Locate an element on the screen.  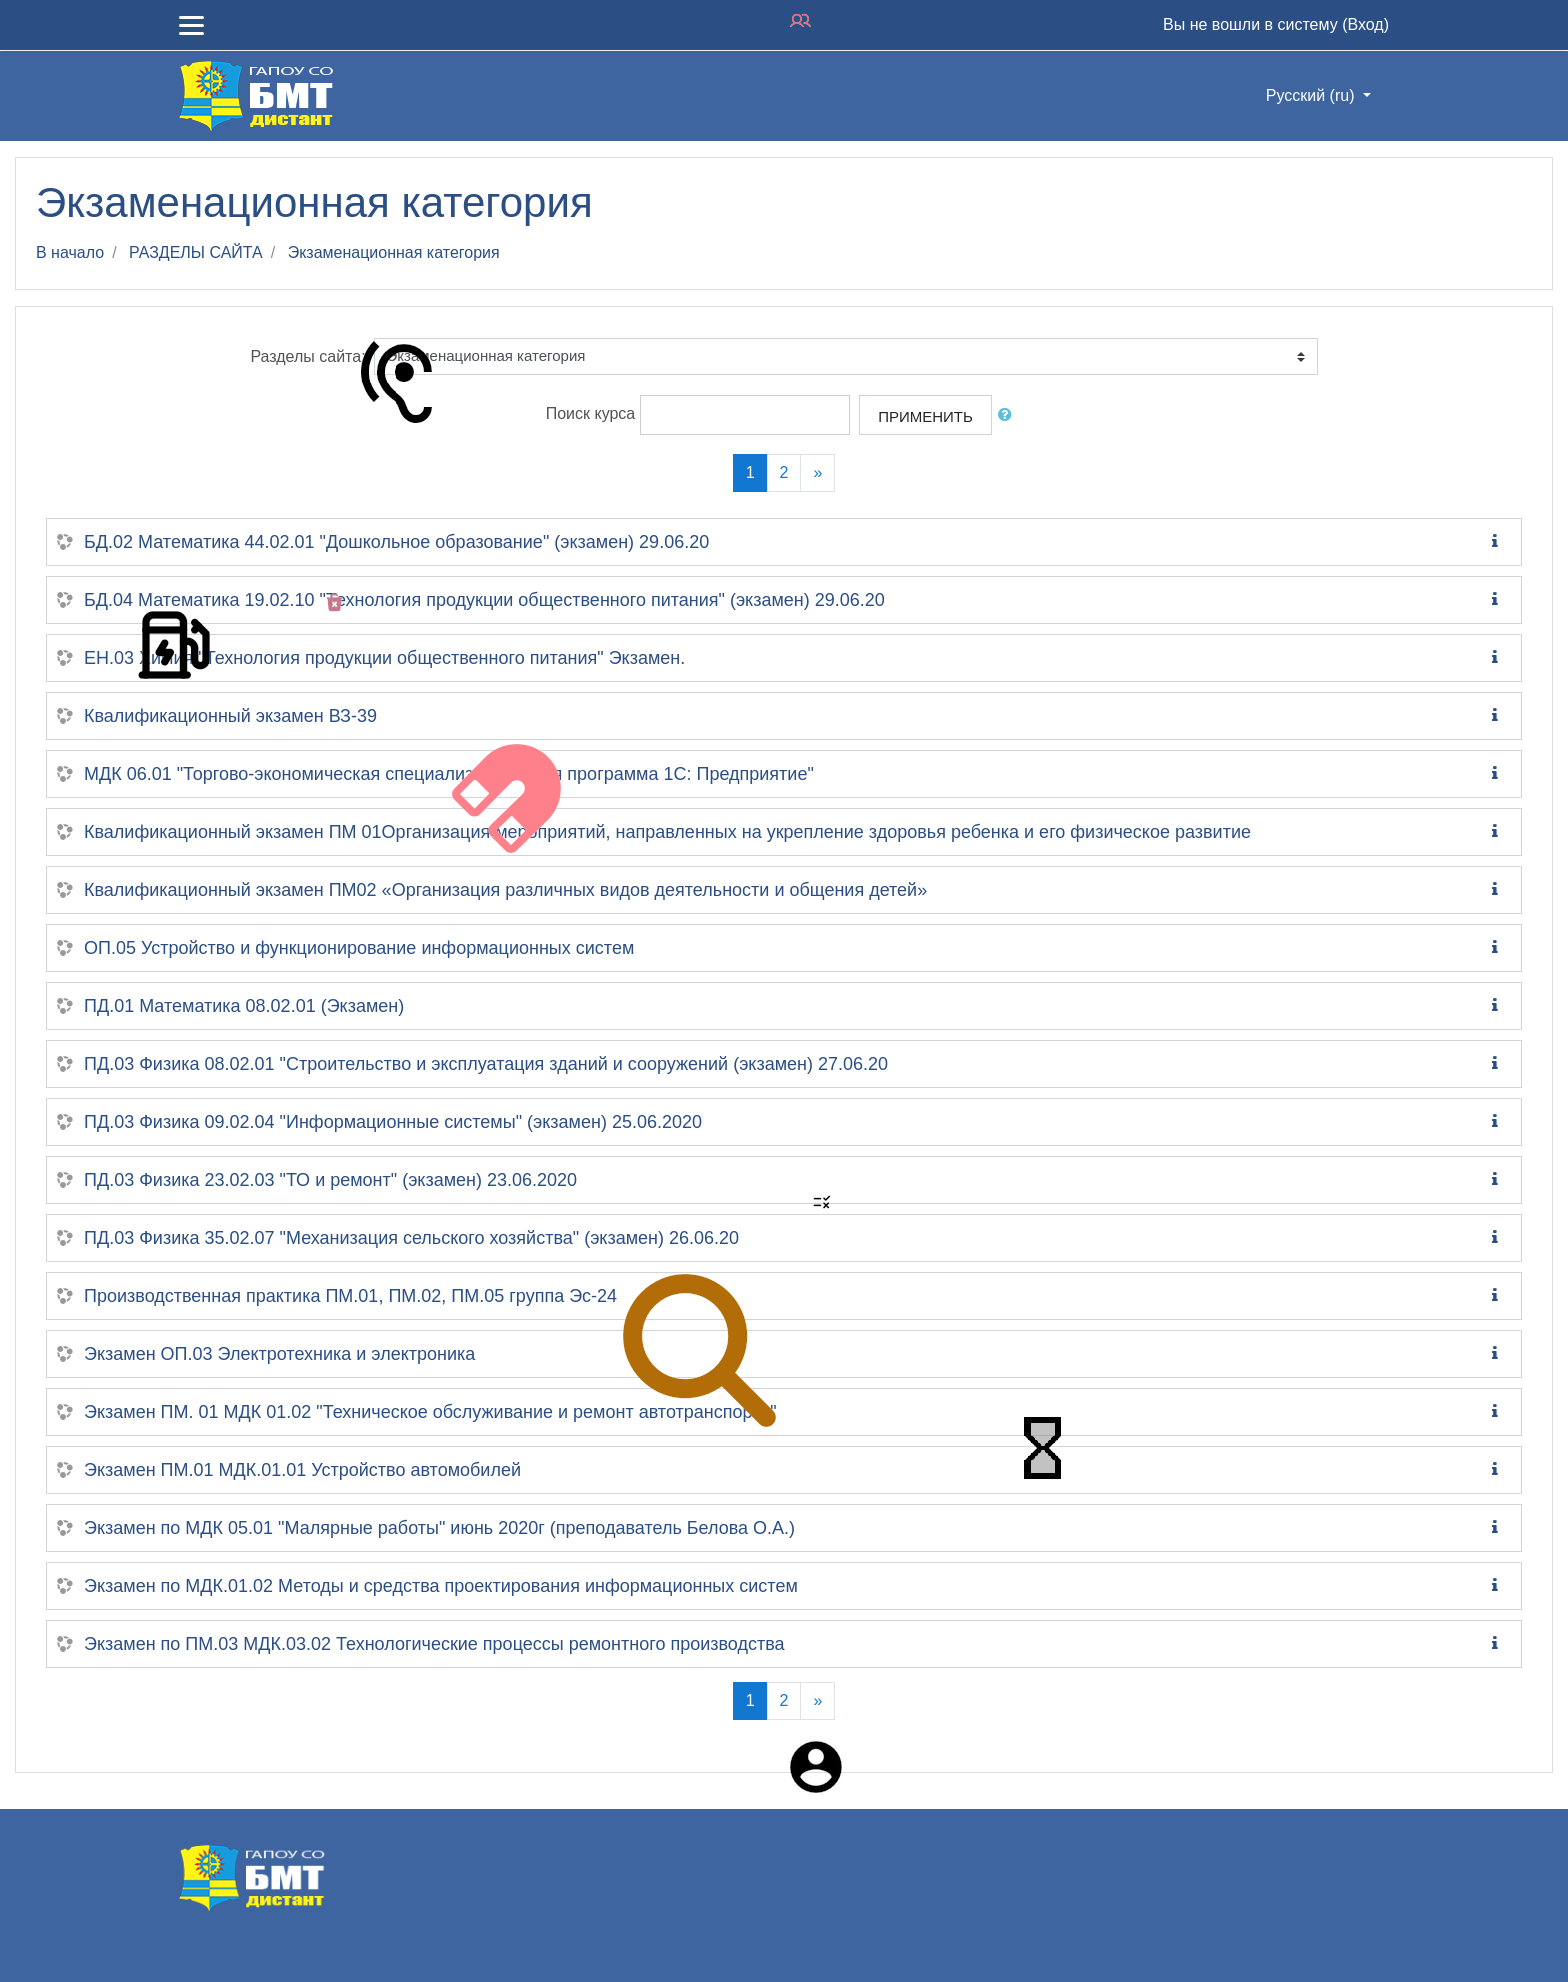
permanently delete item is located at coordinates (334, 602).